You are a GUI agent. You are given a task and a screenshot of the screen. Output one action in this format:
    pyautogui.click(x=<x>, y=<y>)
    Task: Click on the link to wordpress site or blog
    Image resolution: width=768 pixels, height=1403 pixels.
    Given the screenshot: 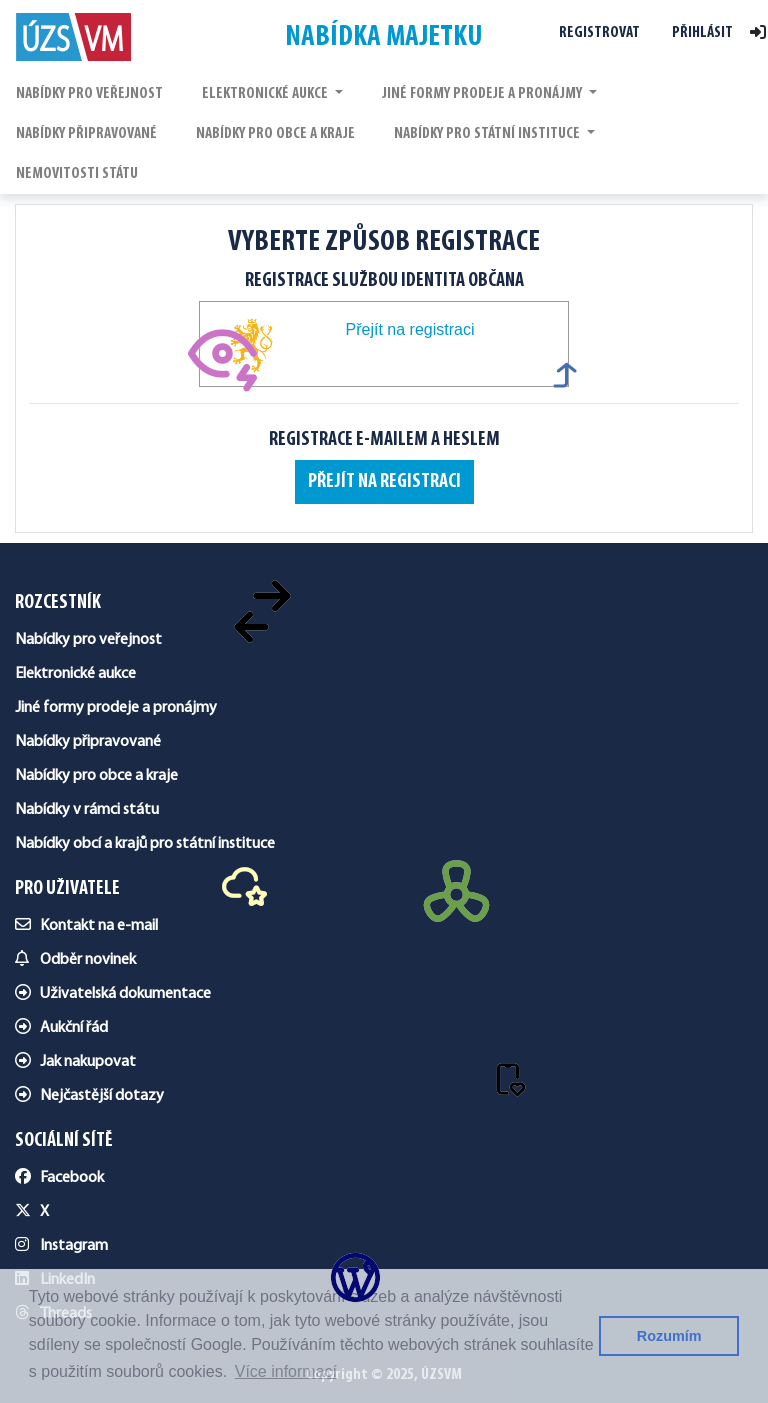 What is the action you would take?
    pyautogui.click(x=355, y=1277)
    